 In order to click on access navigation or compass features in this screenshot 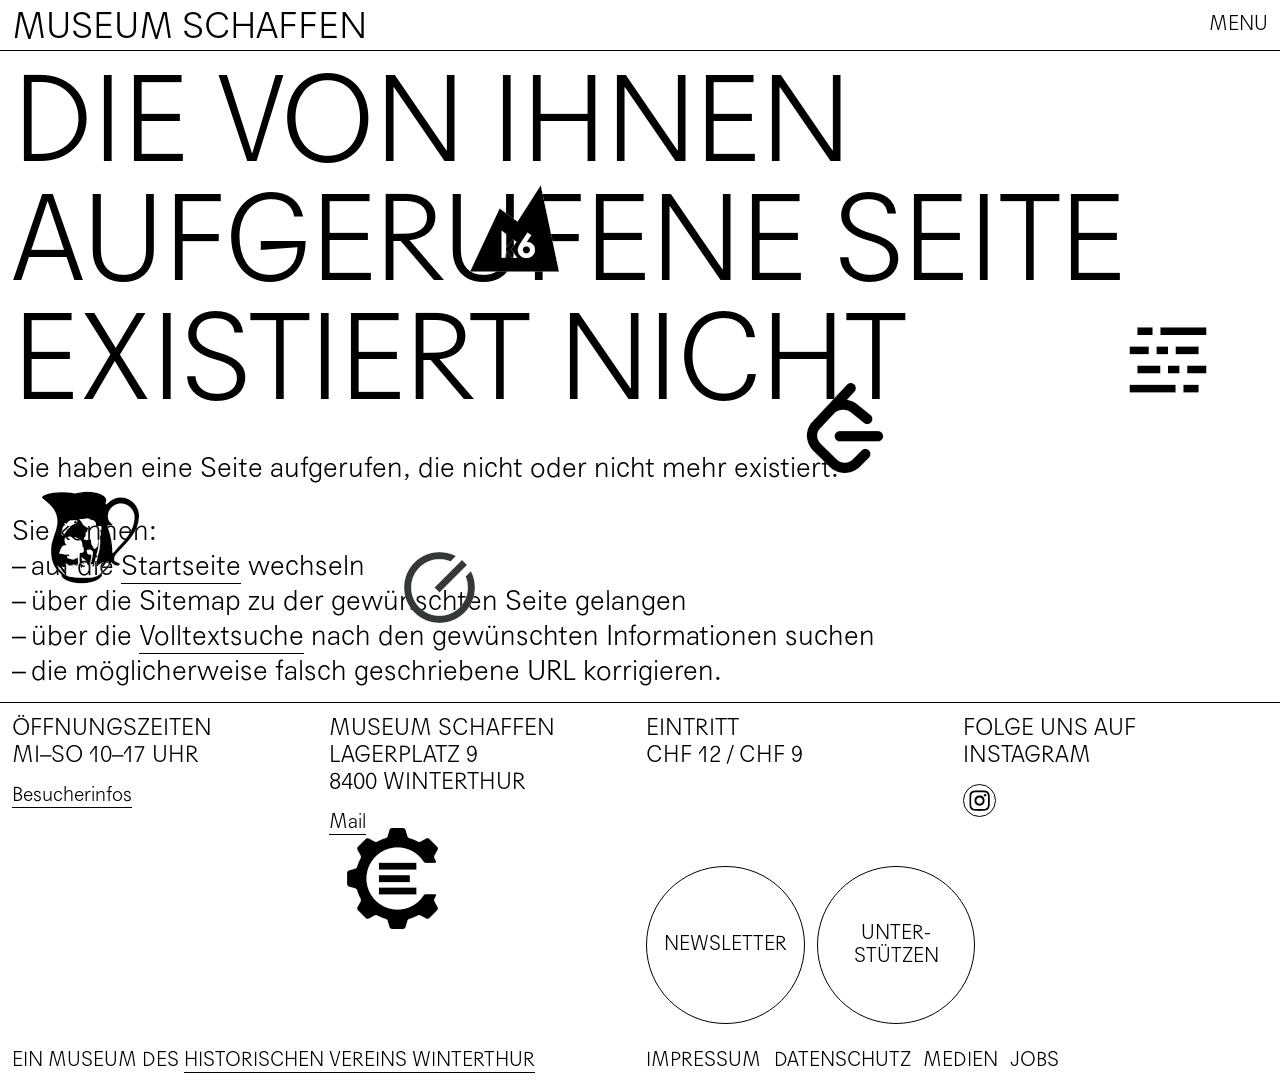, I will do `click(439, 587)`.